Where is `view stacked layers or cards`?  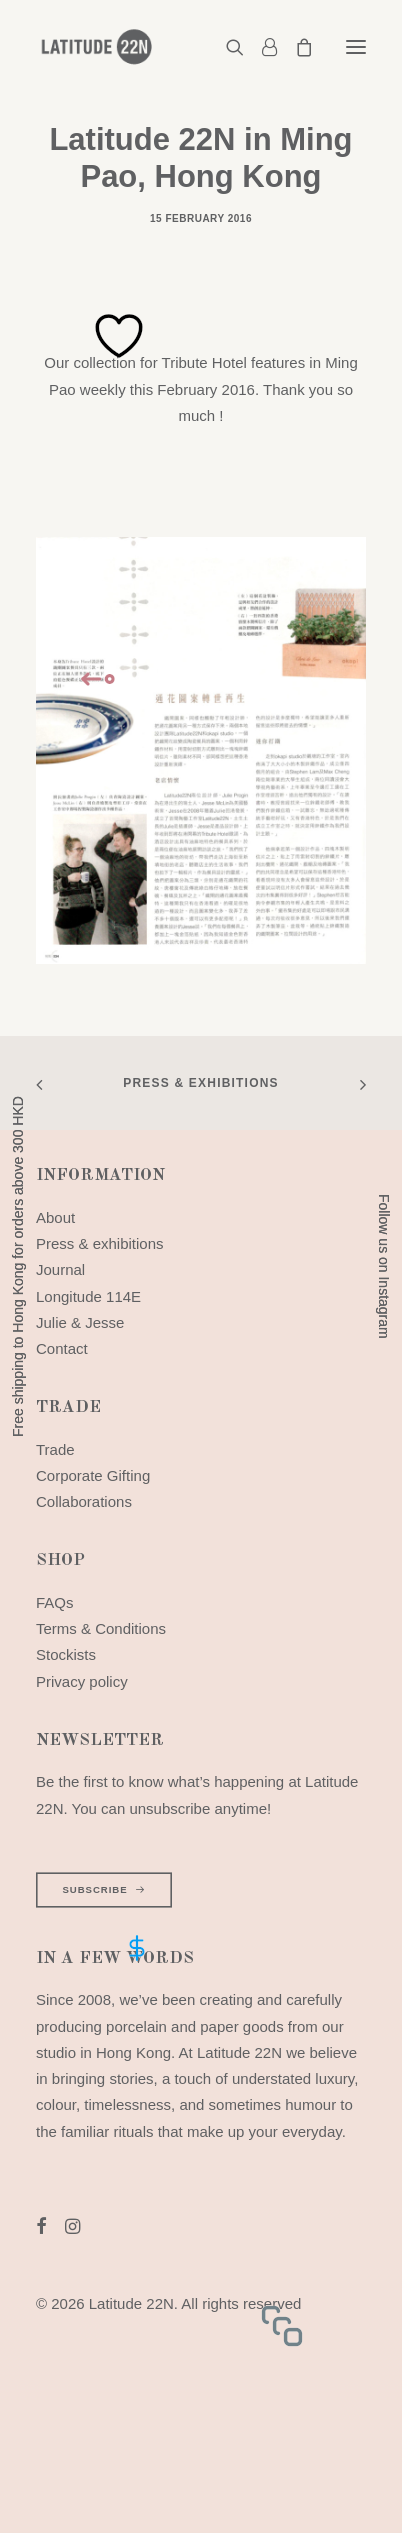
view stacked layers or cards is located at coordinates (282, 2326).